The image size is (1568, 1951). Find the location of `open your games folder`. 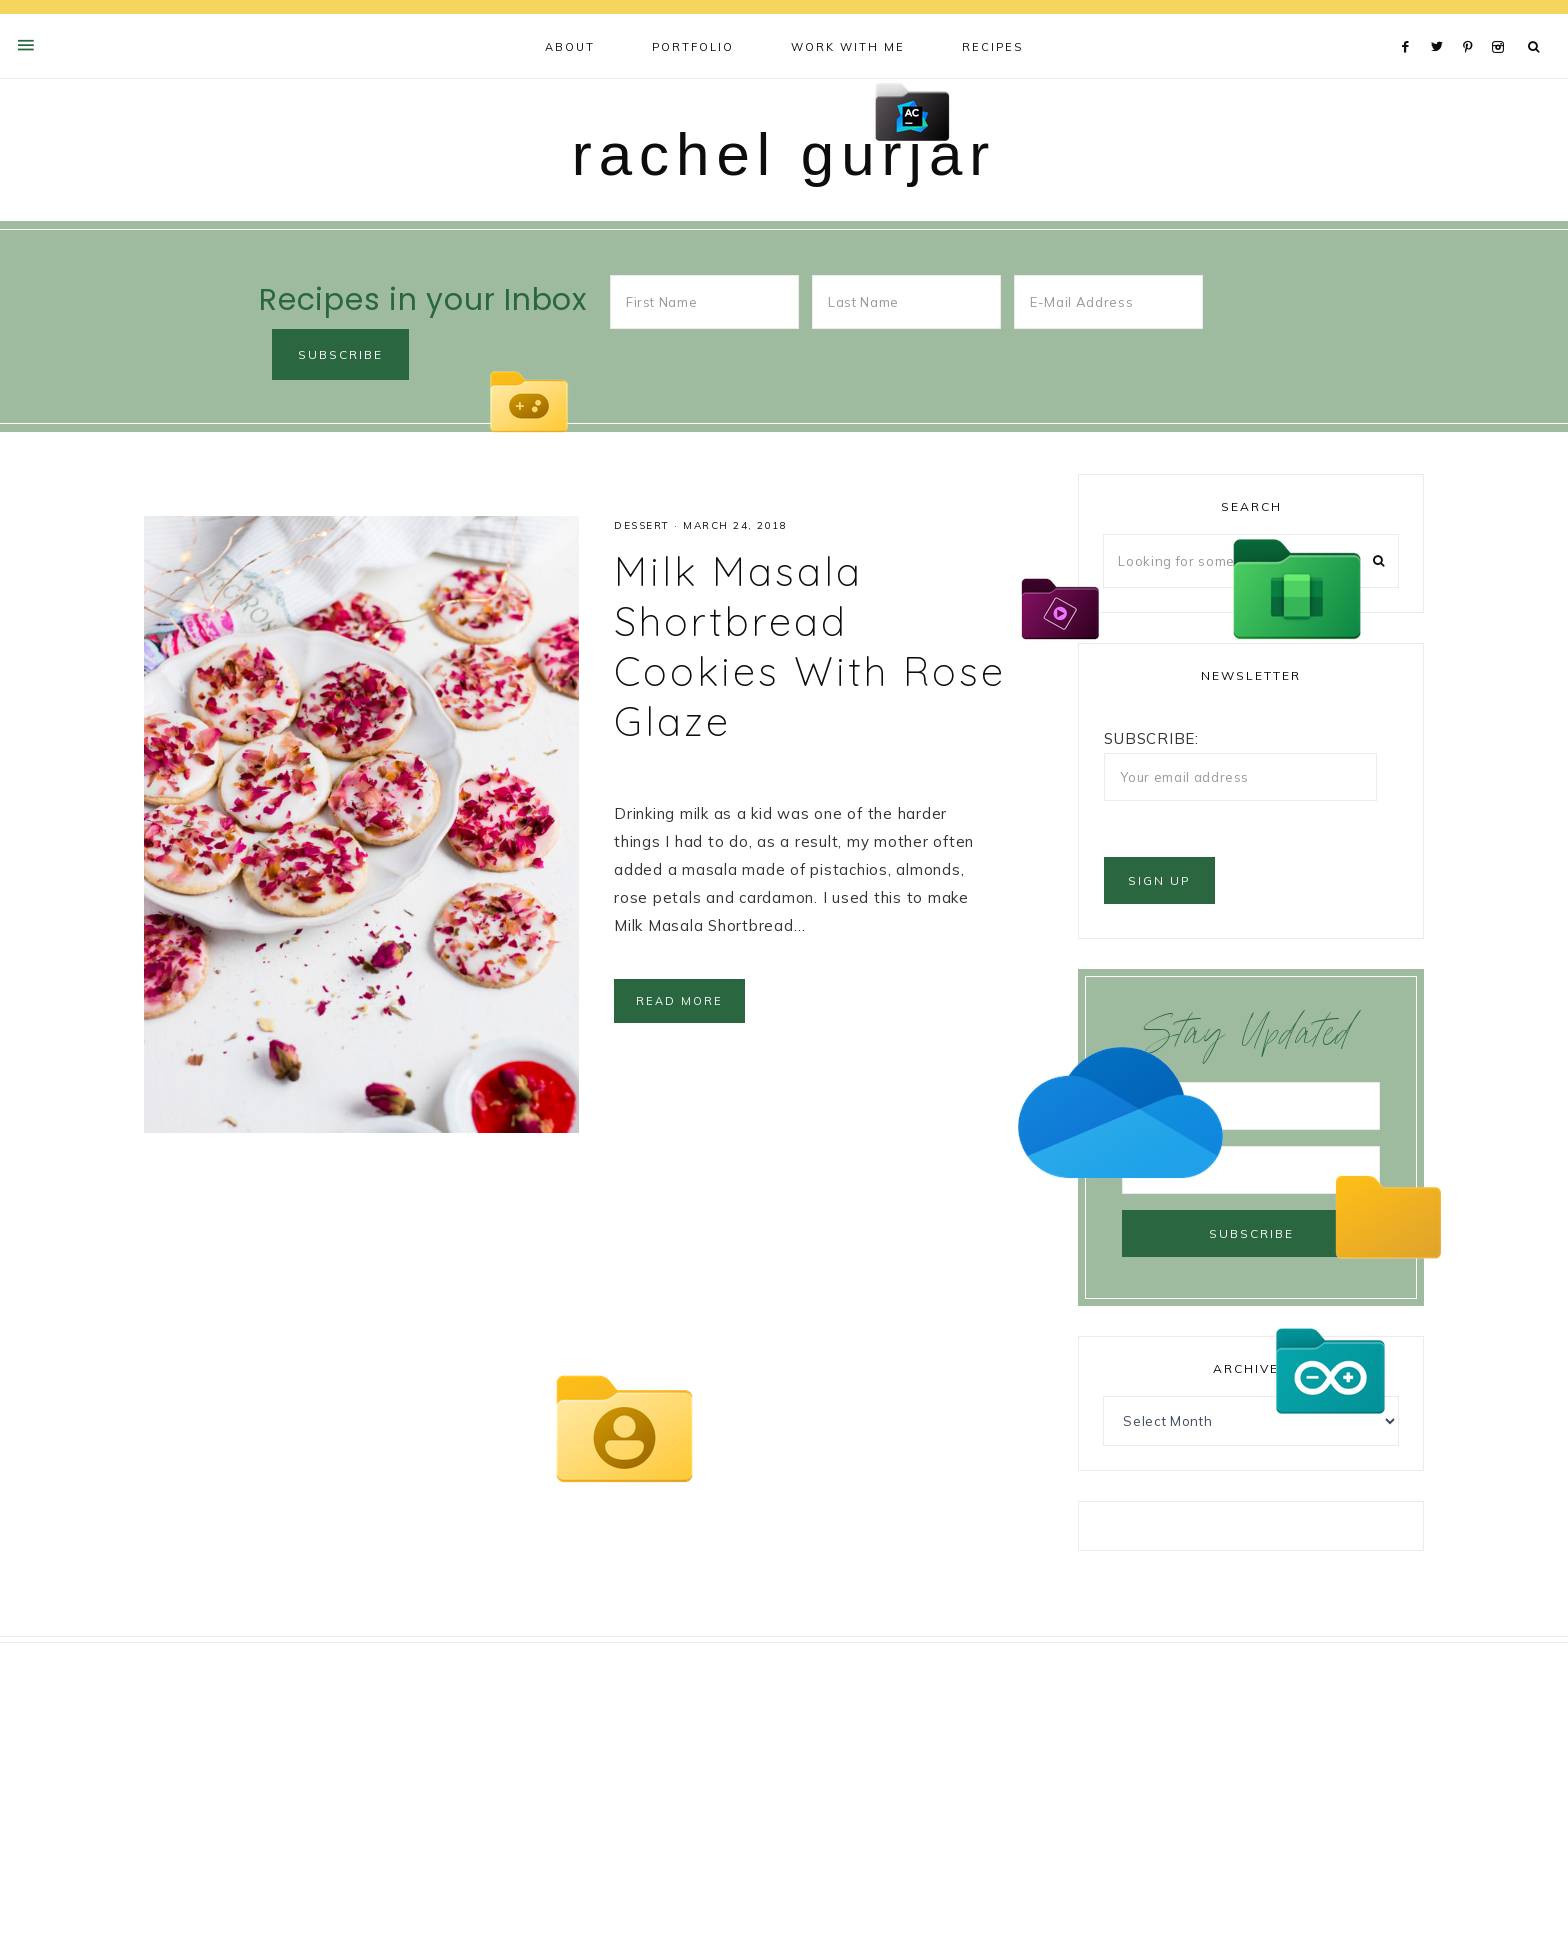

open your games folder is located at coordinates (529, 404).